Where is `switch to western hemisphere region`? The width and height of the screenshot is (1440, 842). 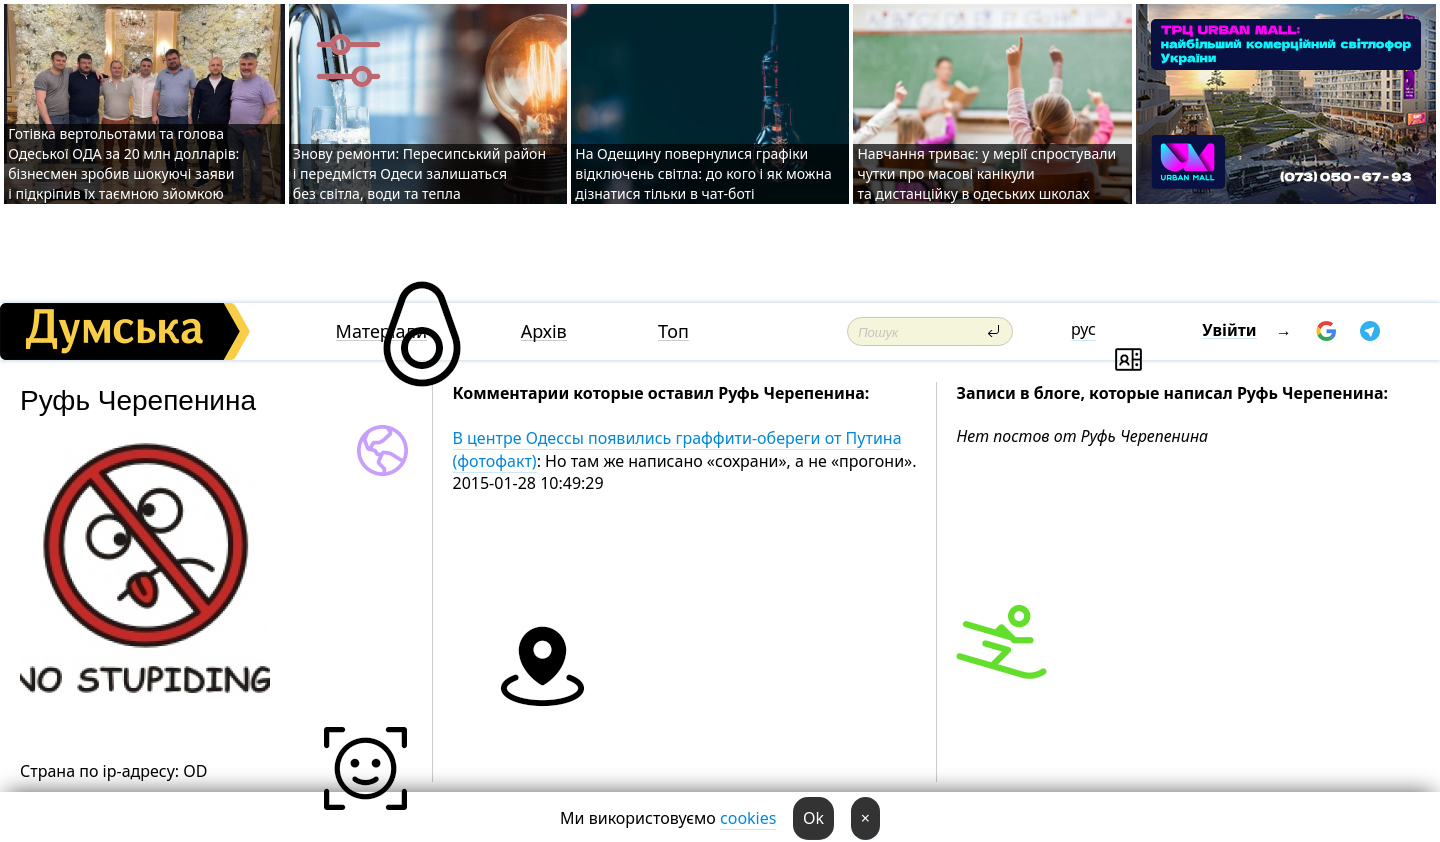
switch to western hemisphere region is located at coordinates (382, 450).